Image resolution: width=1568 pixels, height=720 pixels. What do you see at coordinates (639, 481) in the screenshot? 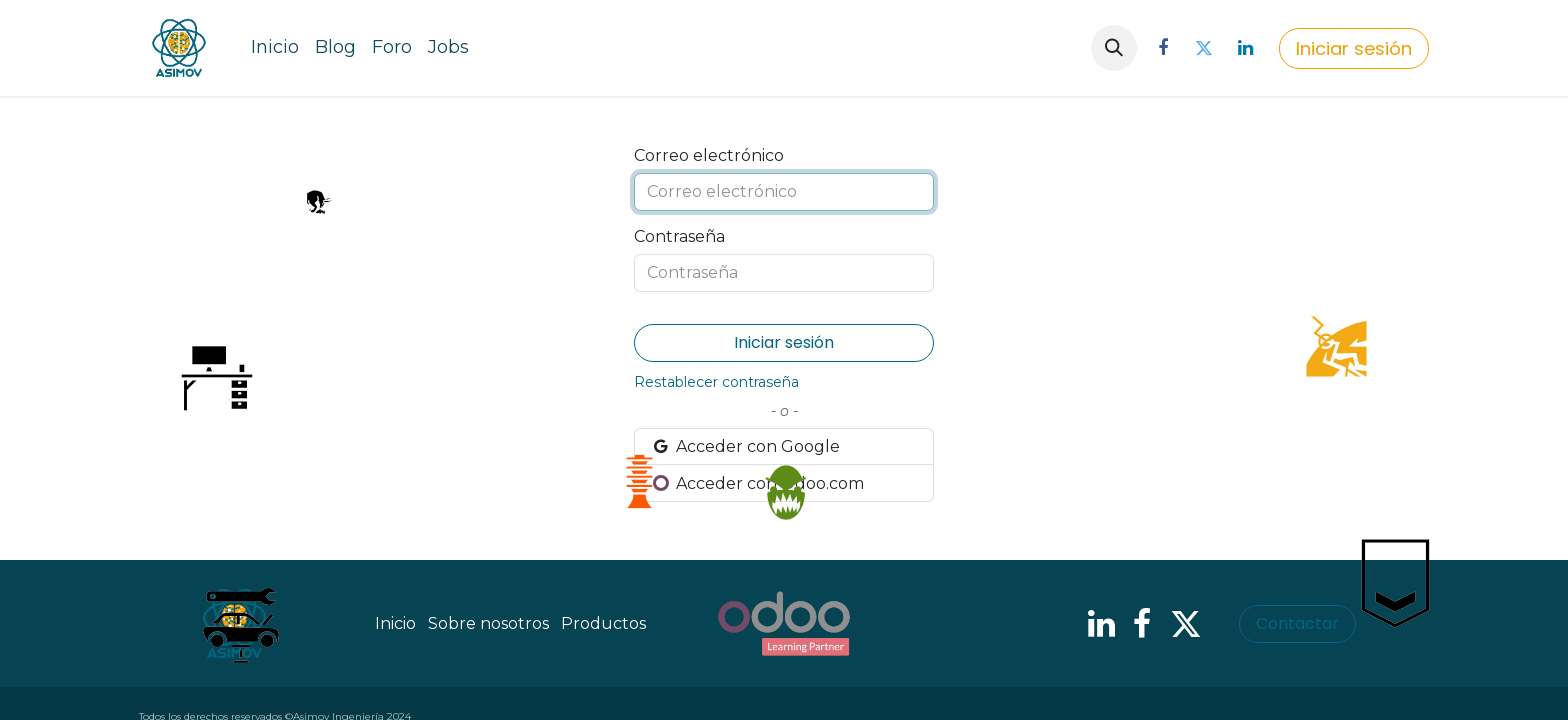
I see `access ancient Egyptian themed content or artifacts` at bounding box center [639, 481].